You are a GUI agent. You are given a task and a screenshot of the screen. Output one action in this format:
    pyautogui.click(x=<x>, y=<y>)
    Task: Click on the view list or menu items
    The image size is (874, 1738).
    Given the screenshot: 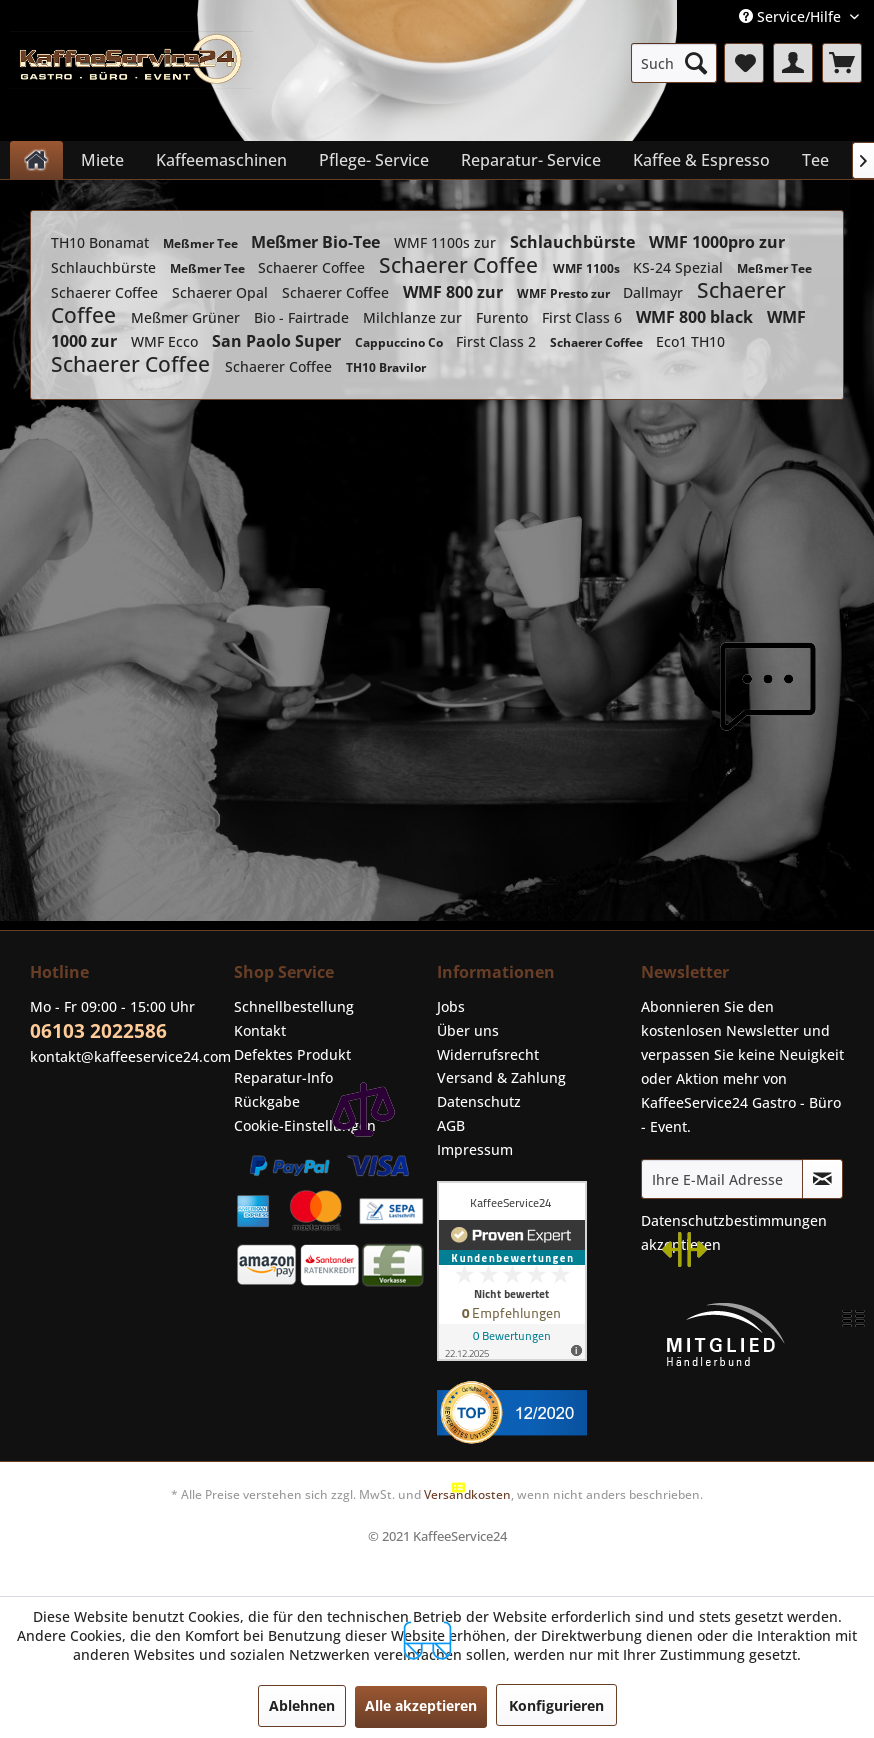 What is the action you would take?
    pyautogui.click(x=458, y=1487)
    